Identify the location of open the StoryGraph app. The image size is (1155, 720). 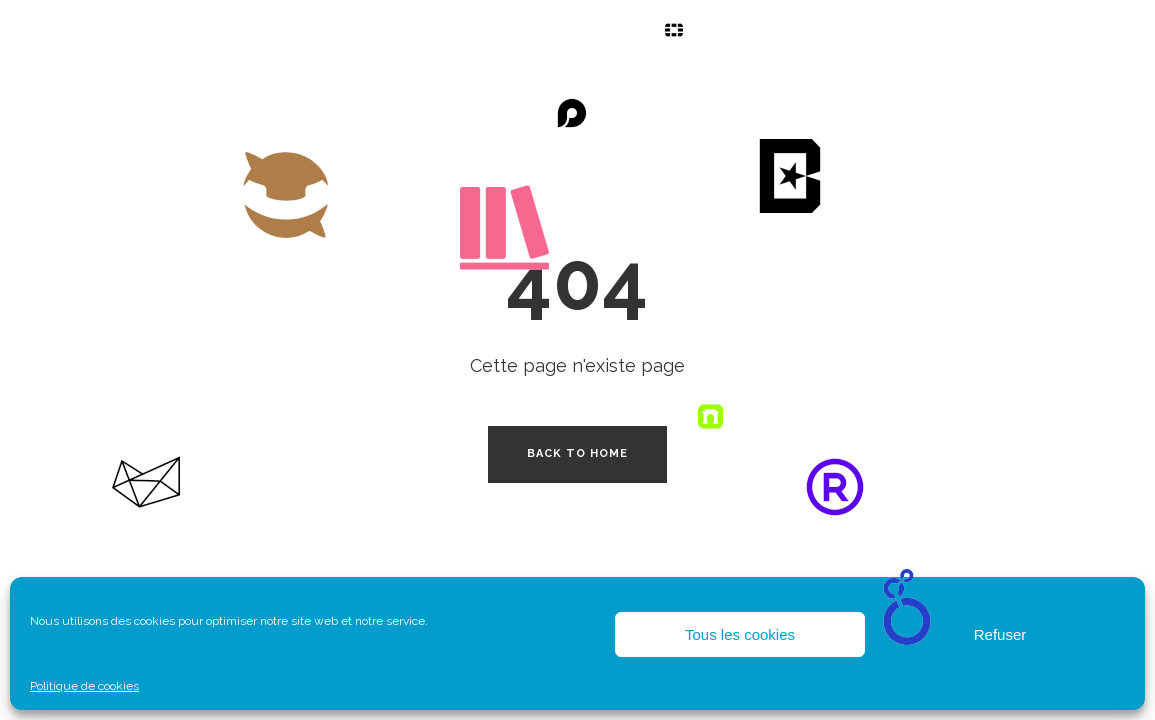
(504, 227).